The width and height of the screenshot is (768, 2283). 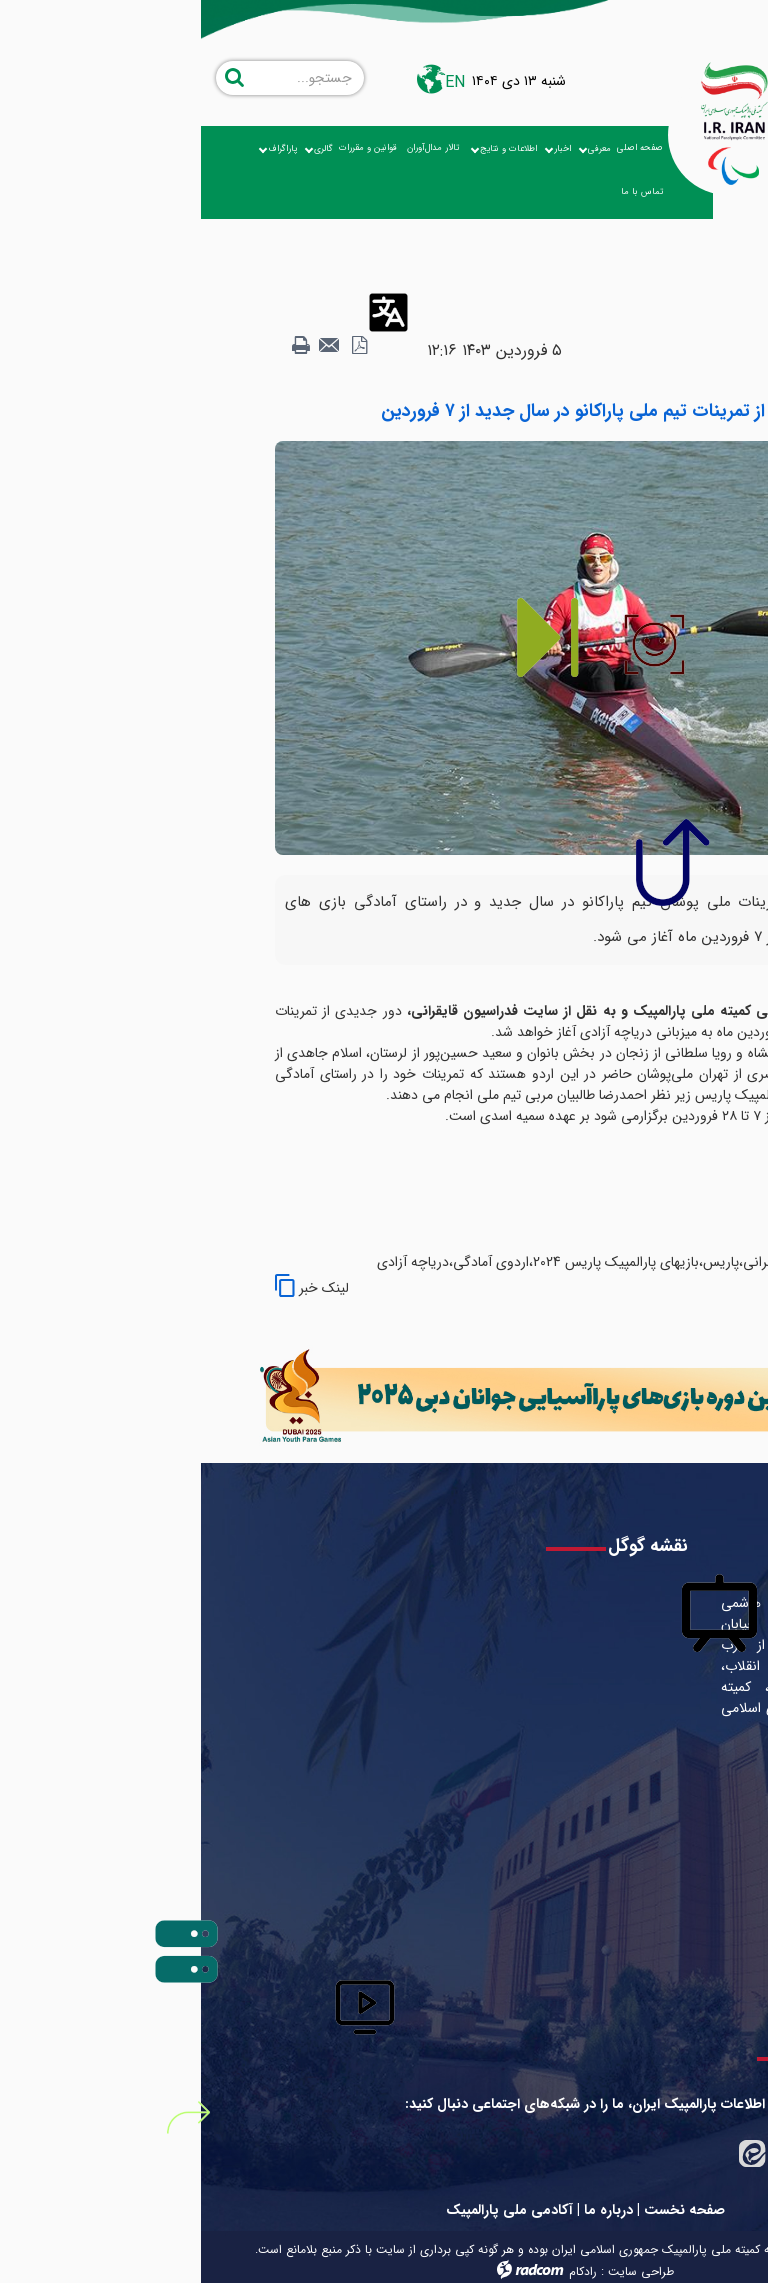 I want to click on start or view a presentation, so click(x=719, y=1614).